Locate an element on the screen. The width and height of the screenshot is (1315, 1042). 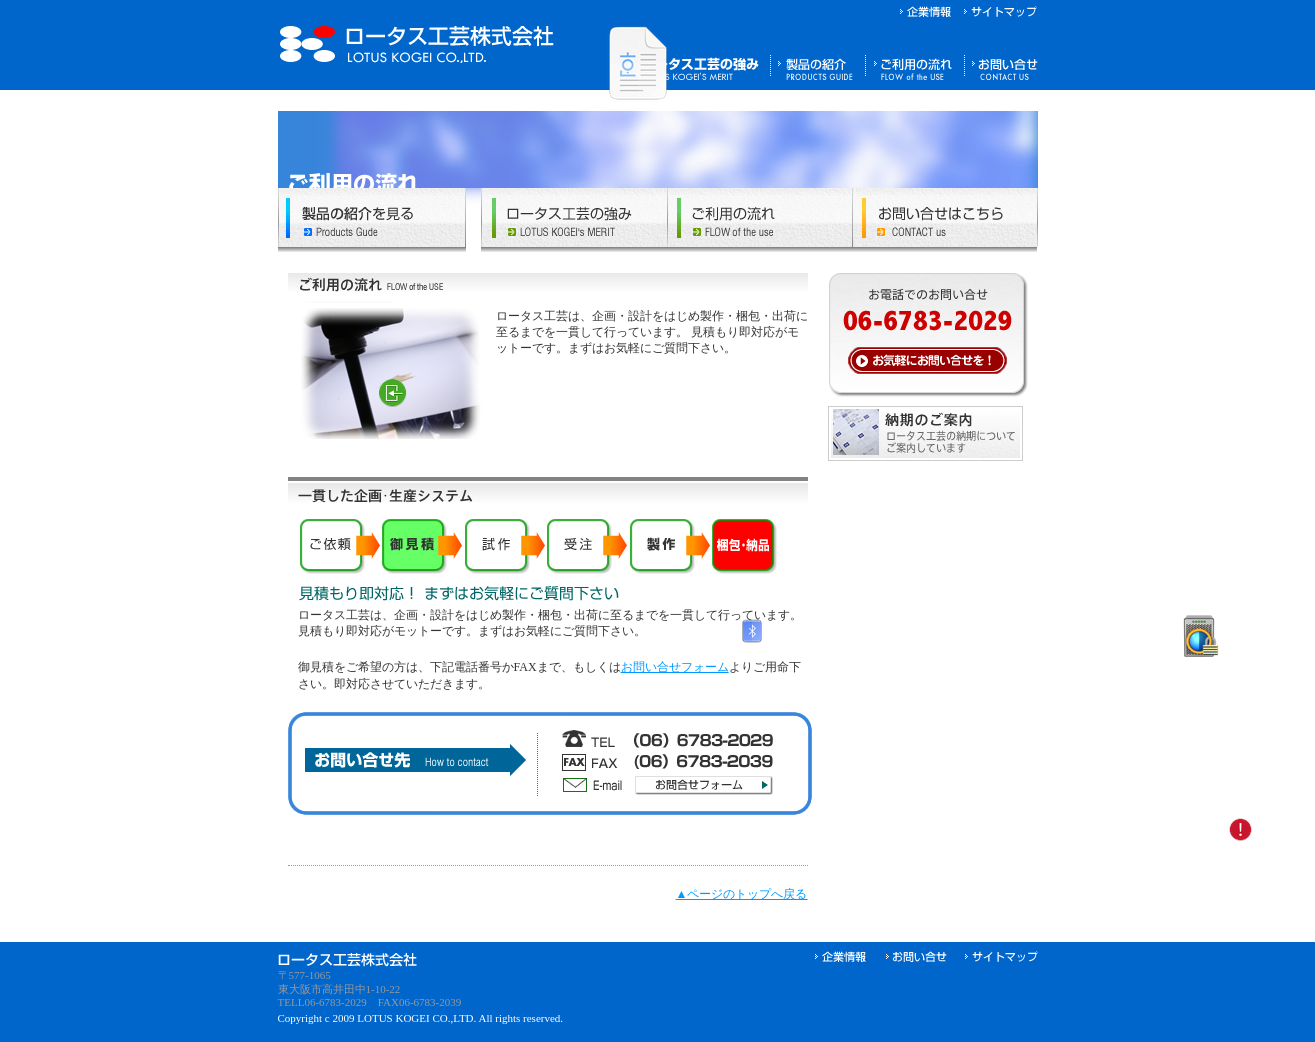
indicates bluetooth is currently active is located at coordinates (752, 631).